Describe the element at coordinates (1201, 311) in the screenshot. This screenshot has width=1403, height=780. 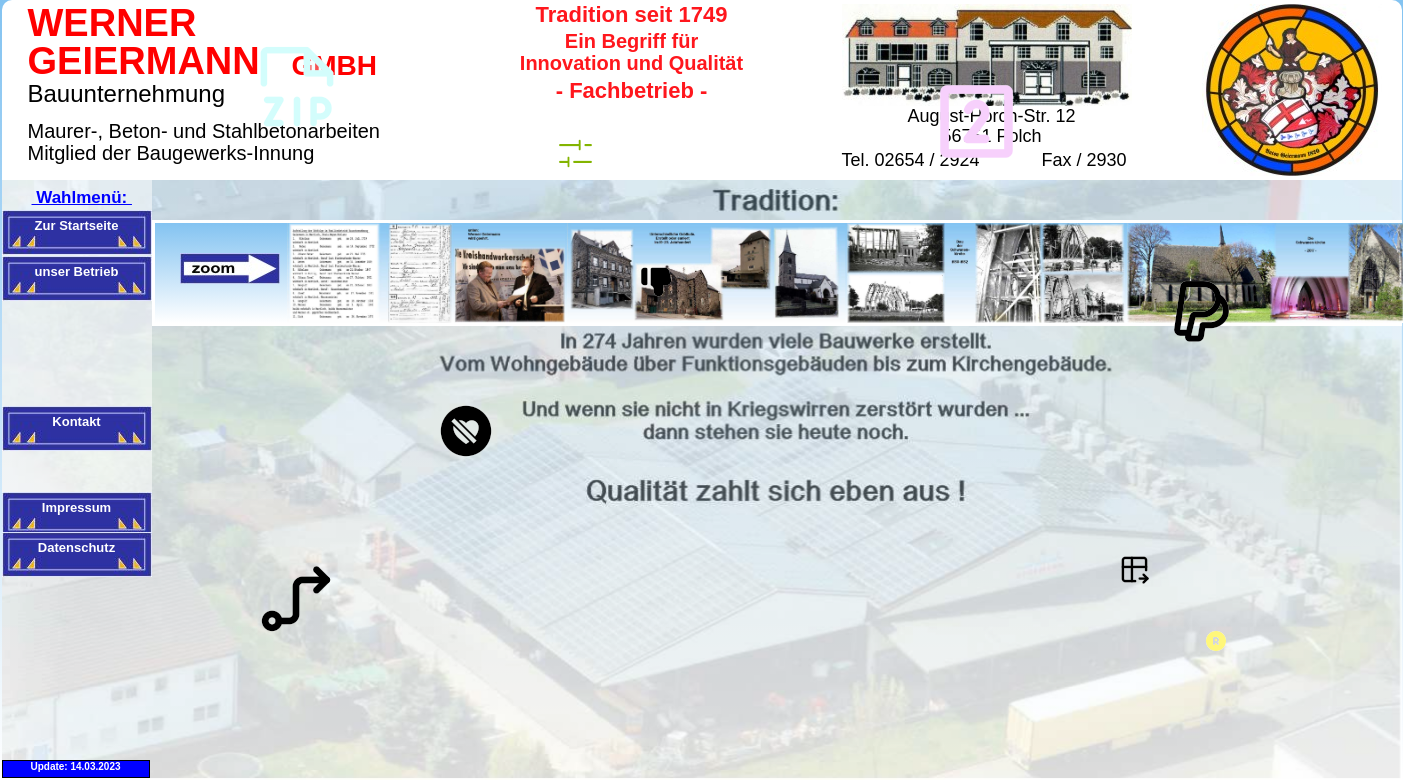
I see `pay with paypal` at that location.